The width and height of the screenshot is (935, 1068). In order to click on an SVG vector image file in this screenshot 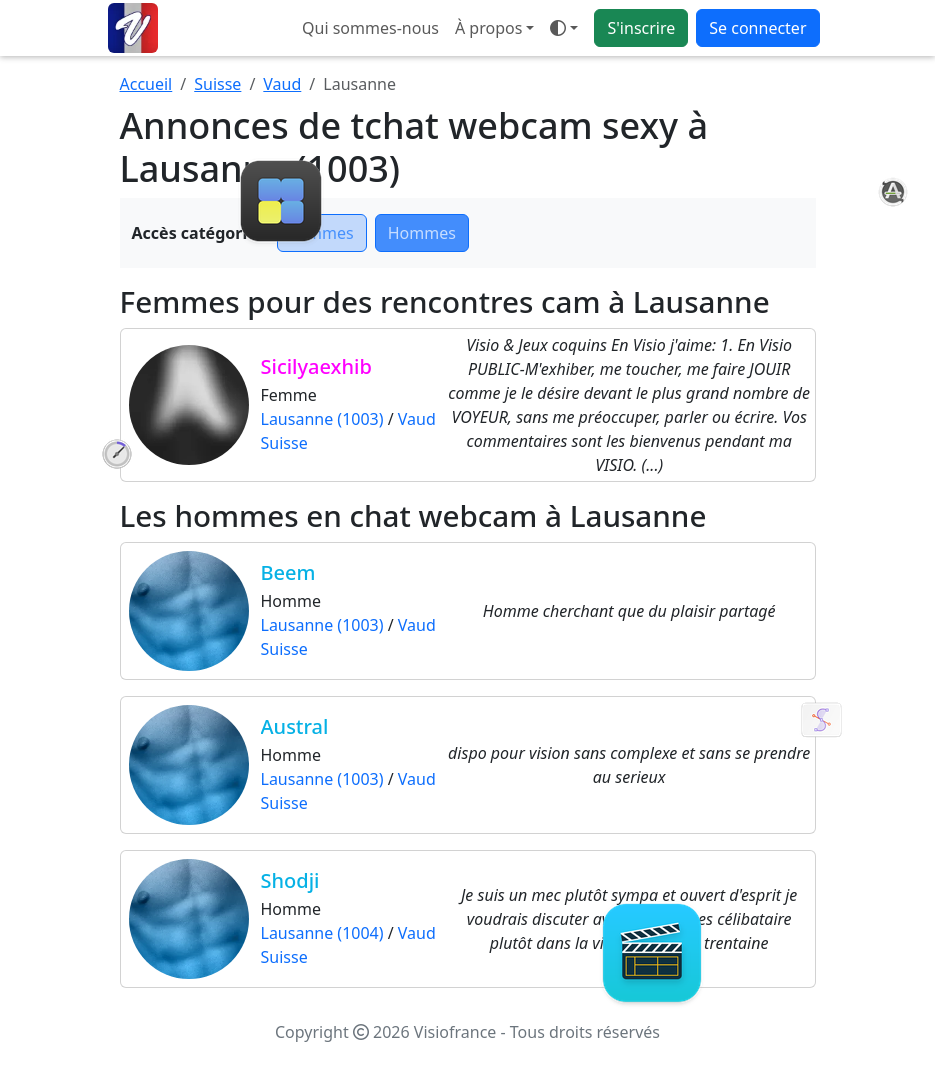, I will do `click(821, 718)`.